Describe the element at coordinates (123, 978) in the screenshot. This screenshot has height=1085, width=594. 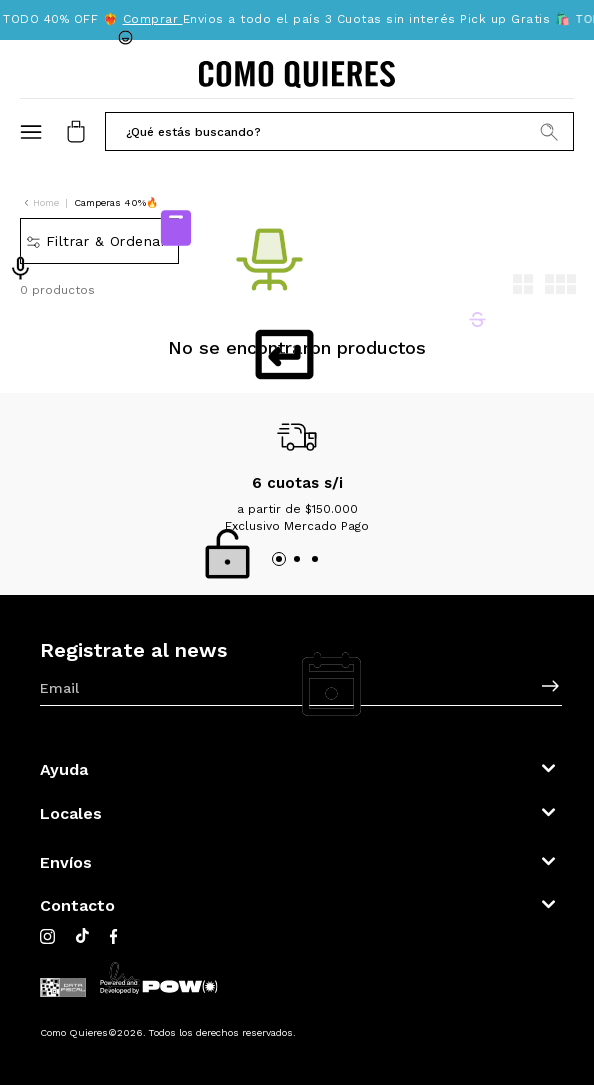
I see `add your signature to a document` at that location.